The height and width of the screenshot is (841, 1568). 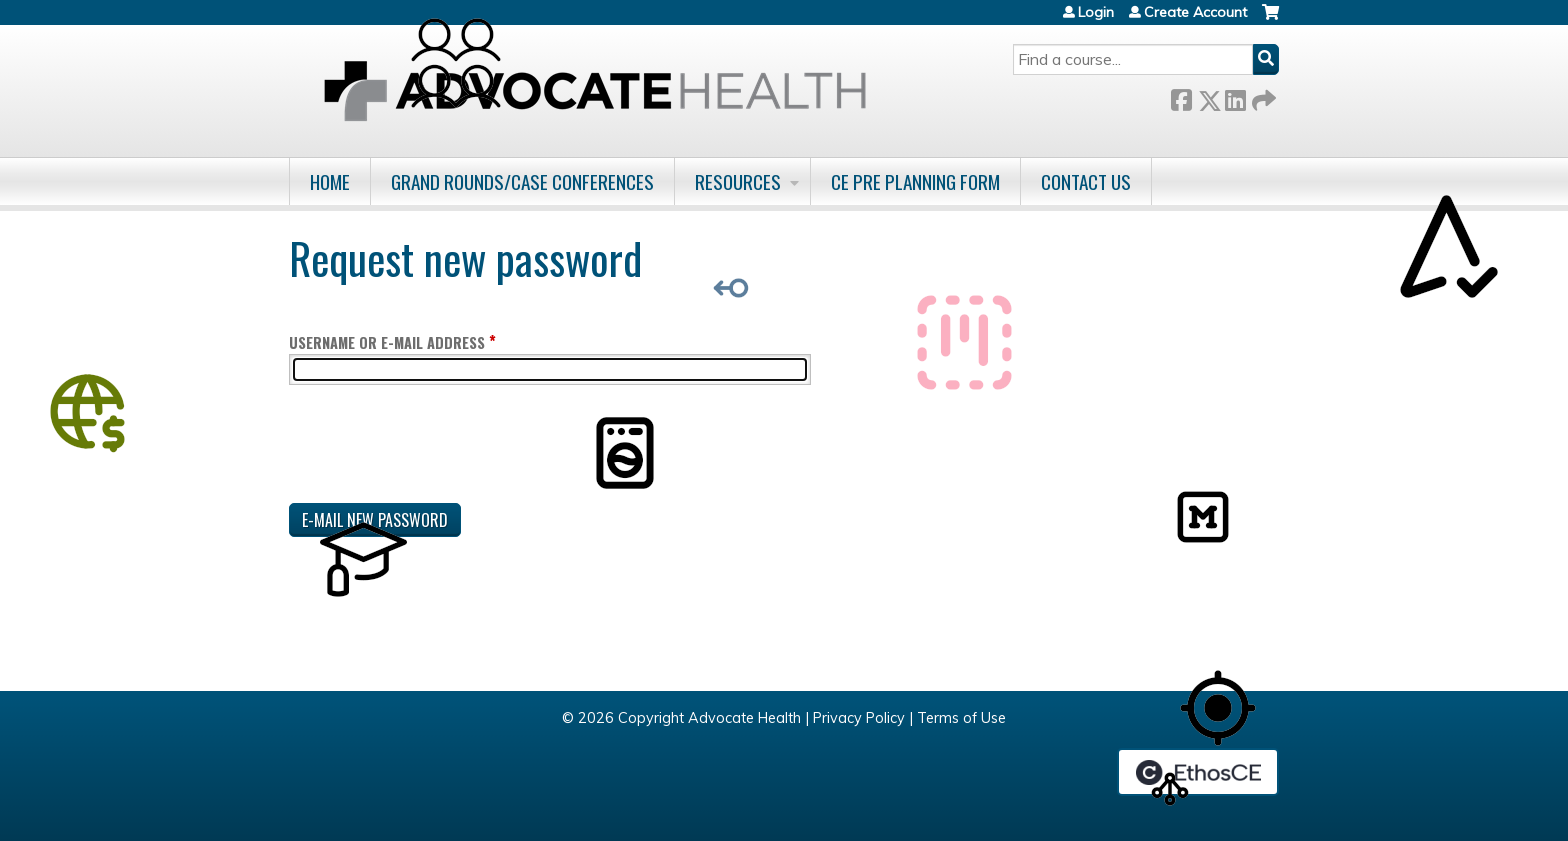 What do you see at coordinates (731, 288) in the screenshot?
I see `swipe left to dismiss or navigate back` at bounding box center [731, 288].